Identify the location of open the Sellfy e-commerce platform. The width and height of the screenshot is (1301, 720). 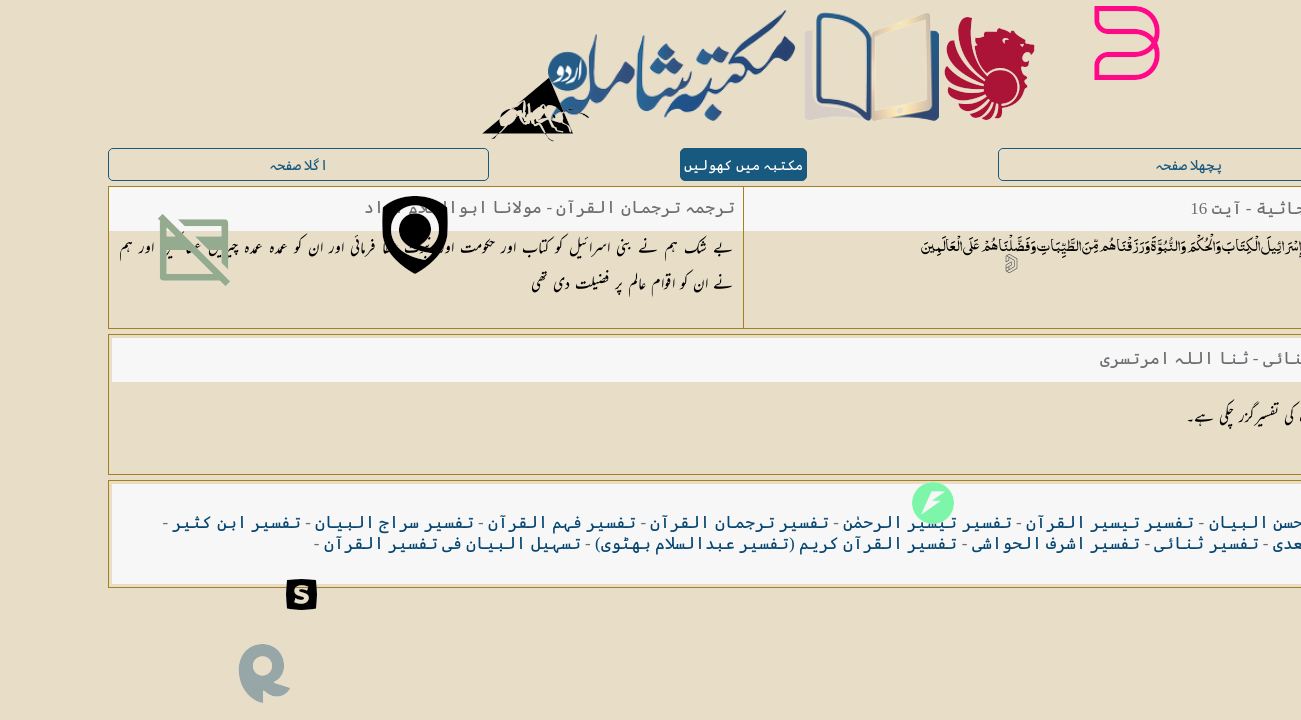
(301, 594).